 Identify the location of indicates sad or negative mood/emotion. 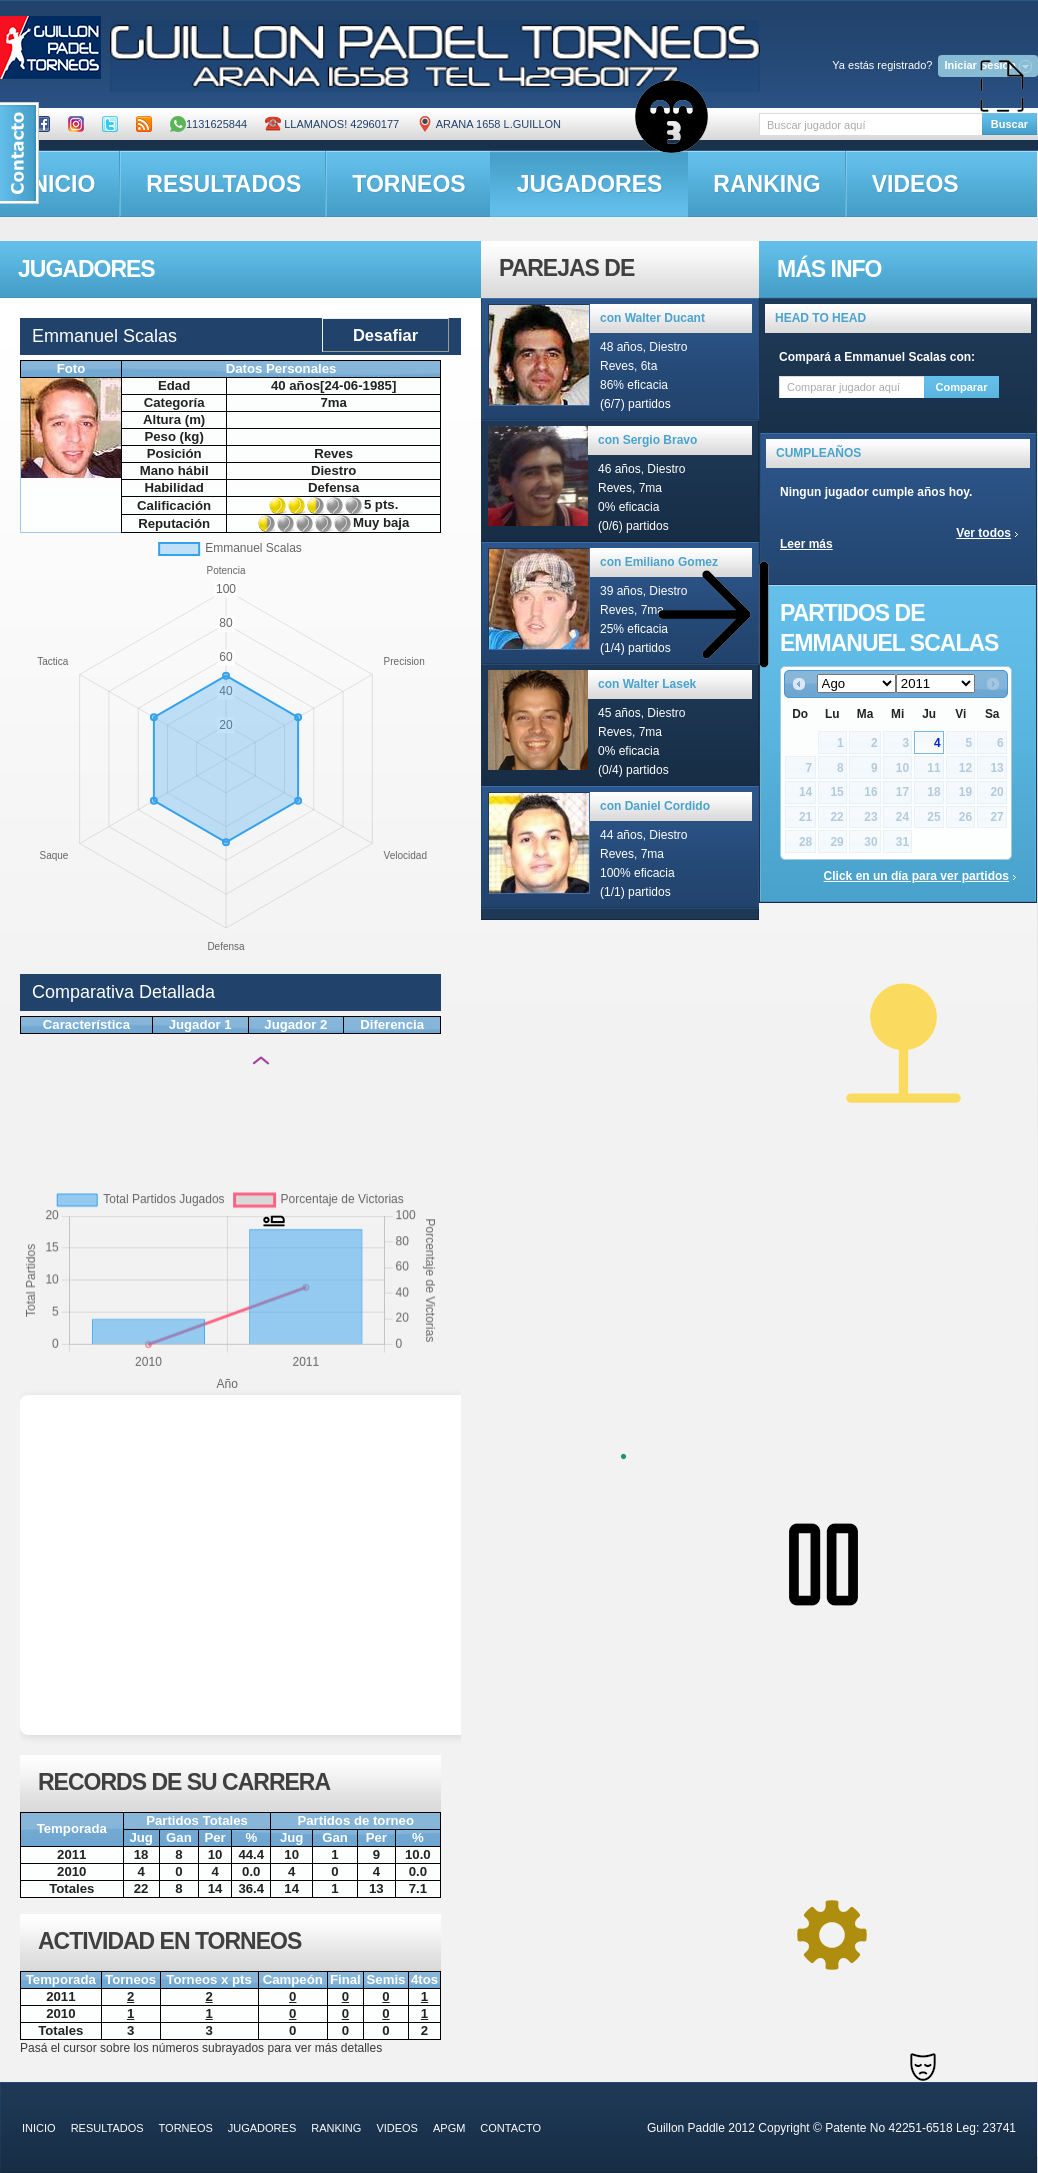
(923, 2066).